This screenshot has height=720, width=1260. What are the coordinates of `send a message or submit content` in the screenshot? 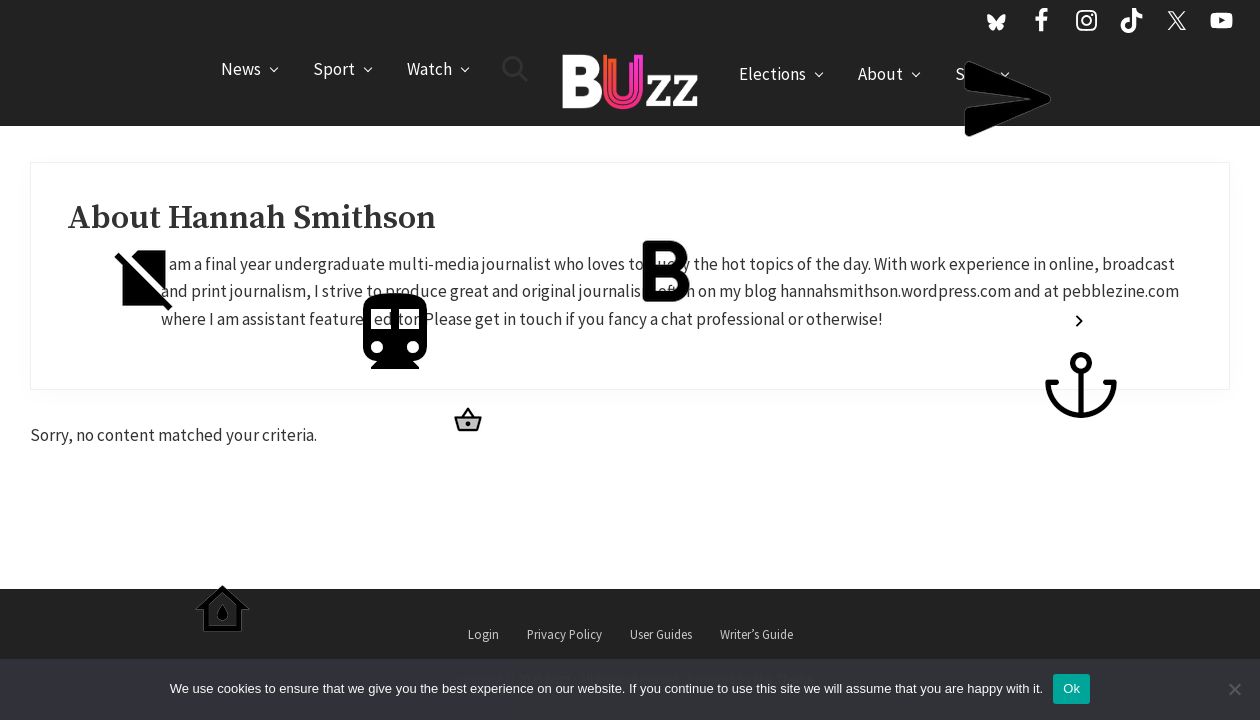 It's located at (1009, 99).